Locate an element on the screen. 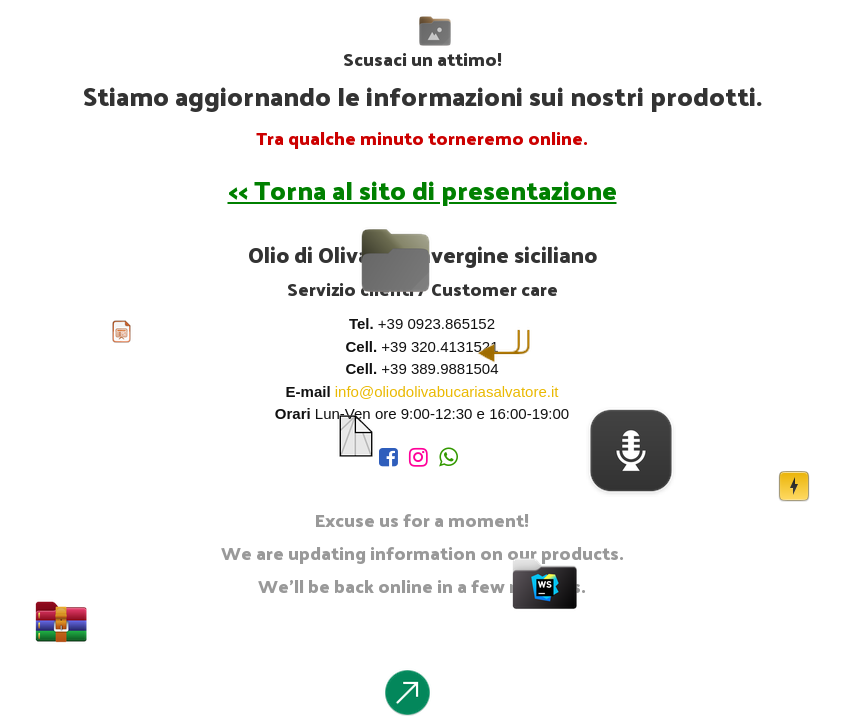 Image resolution: width=844 pixels, height=720 pixels. an open folder in the file system is located at coordinates (395, 260).